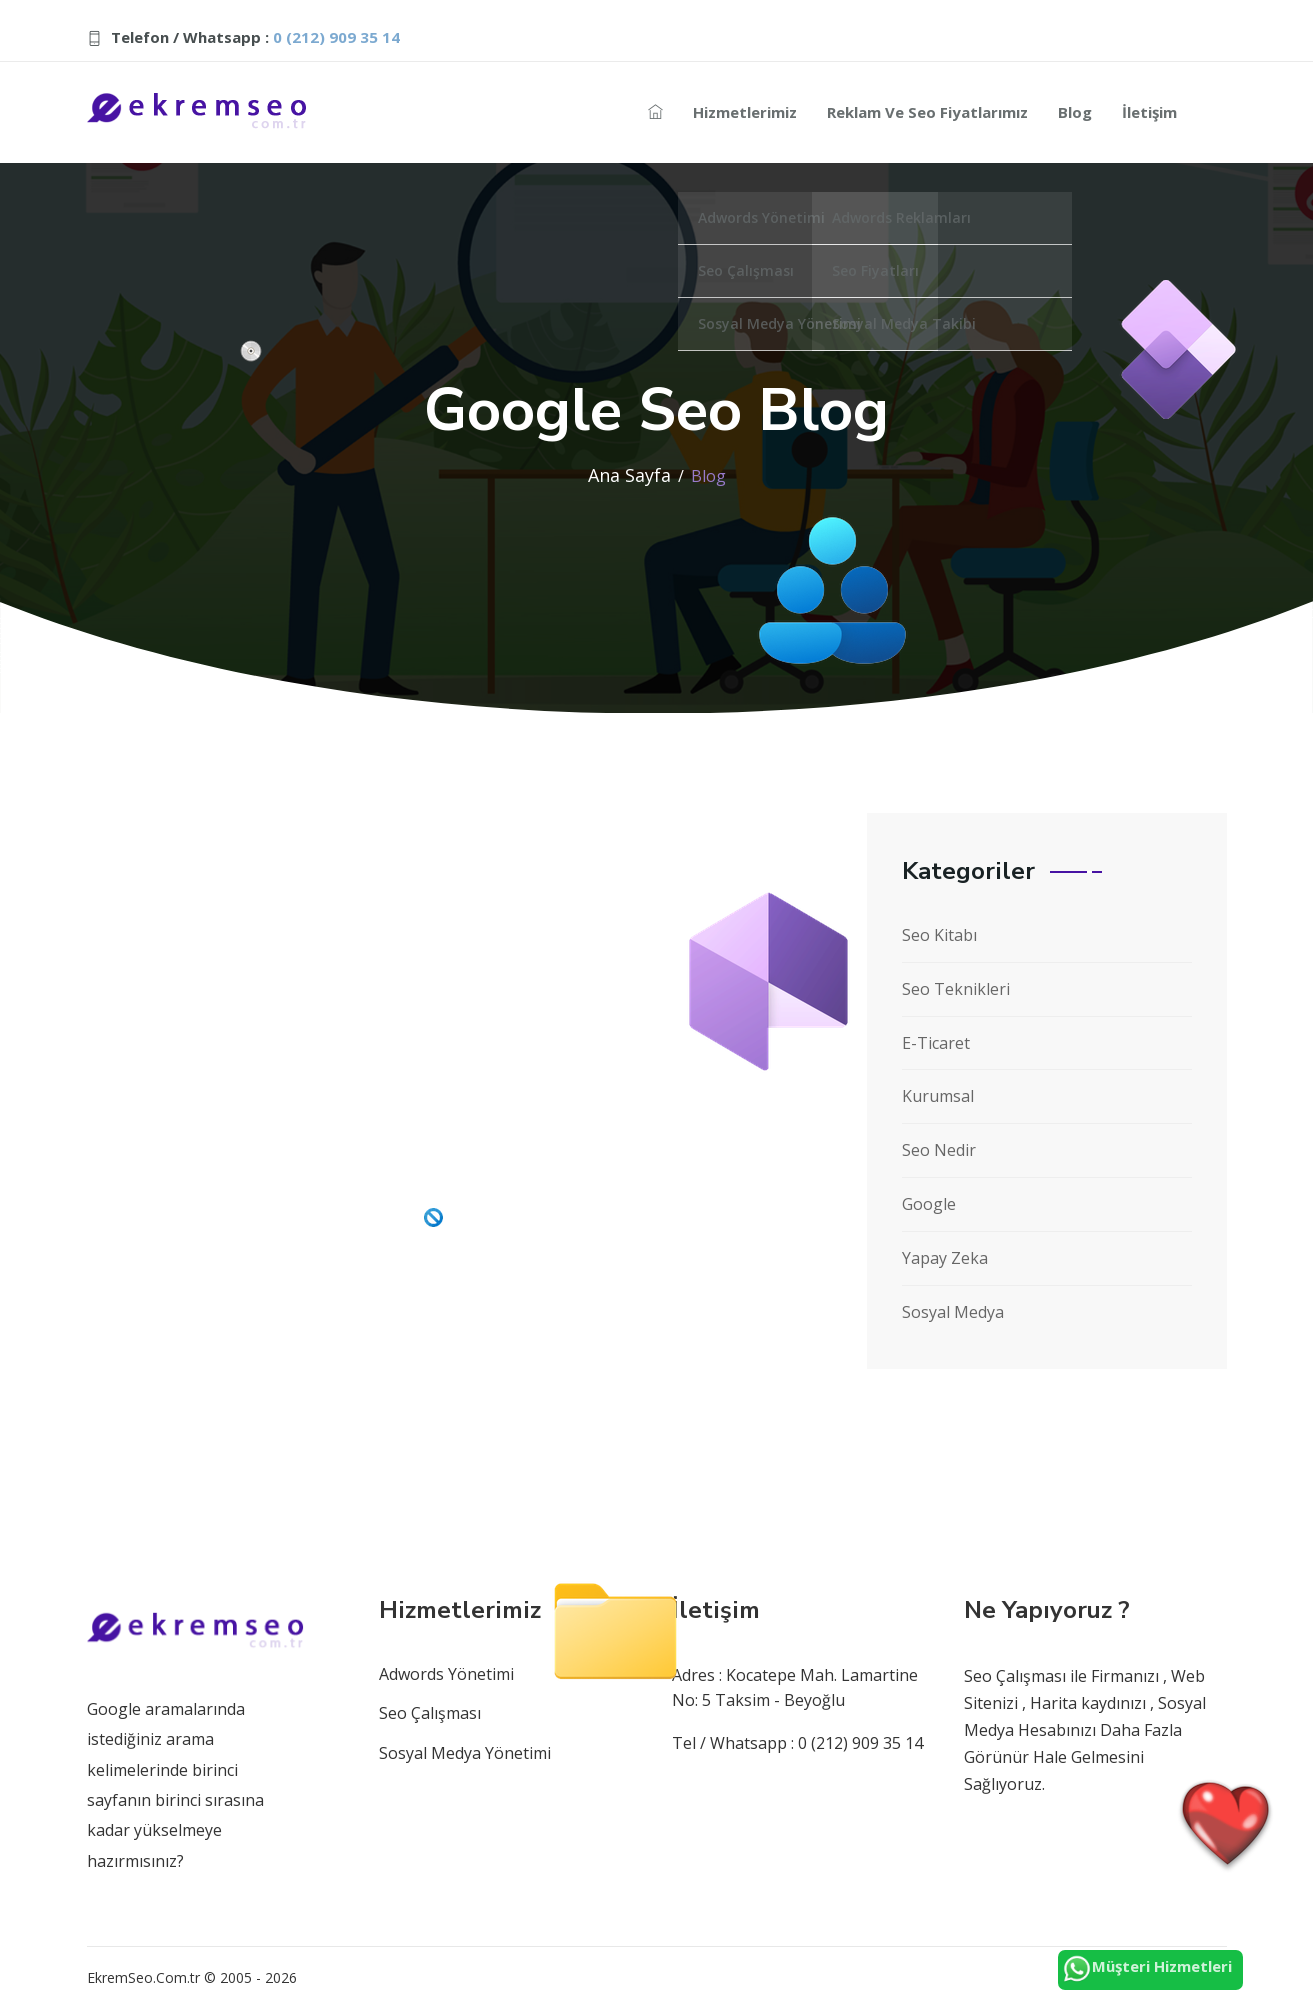 This screenshot has height=2010, width=1313. Describe the element at coordinates (251, 351) in the screenshot. I see `access cd/dvd drive` at that location.